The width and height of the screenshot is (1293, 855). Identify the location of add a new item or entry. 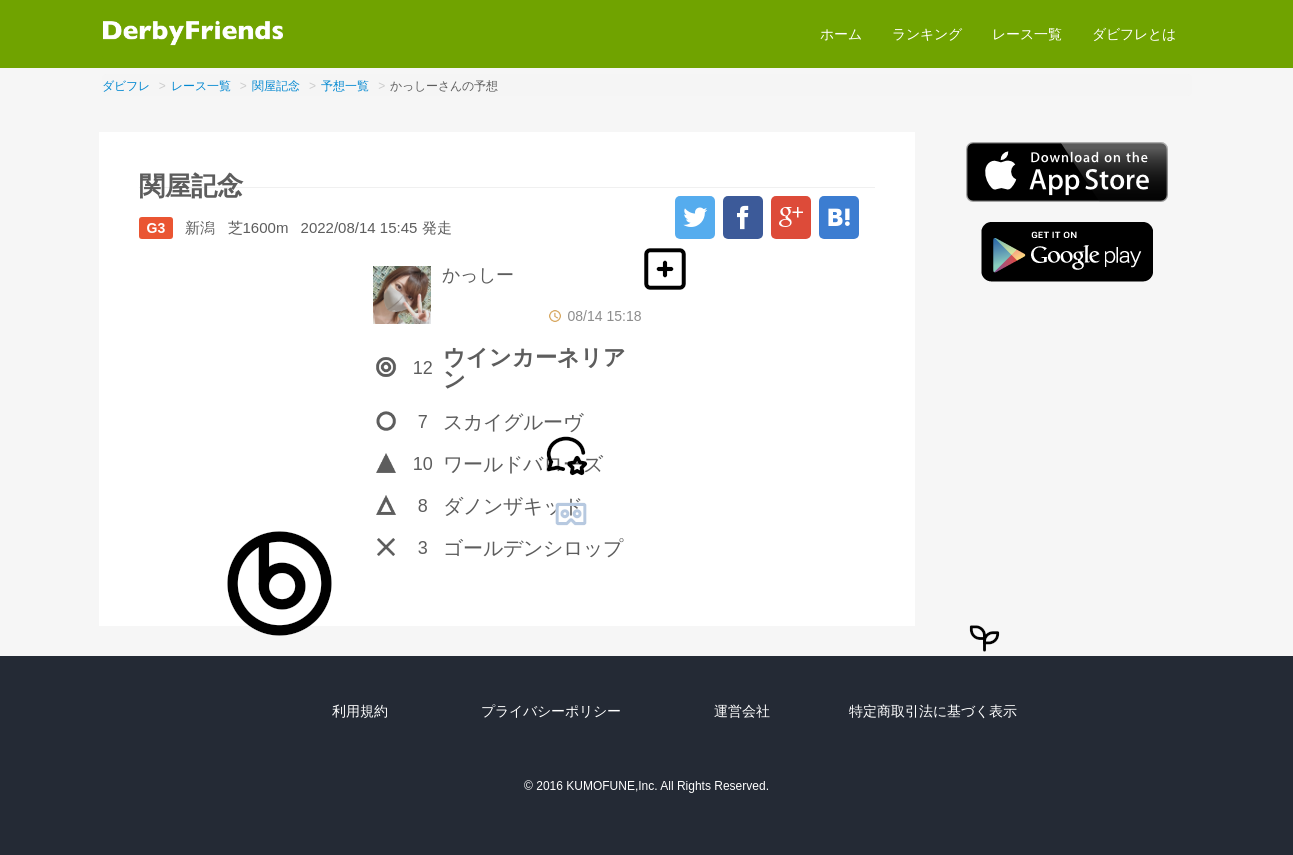
(665, 269).